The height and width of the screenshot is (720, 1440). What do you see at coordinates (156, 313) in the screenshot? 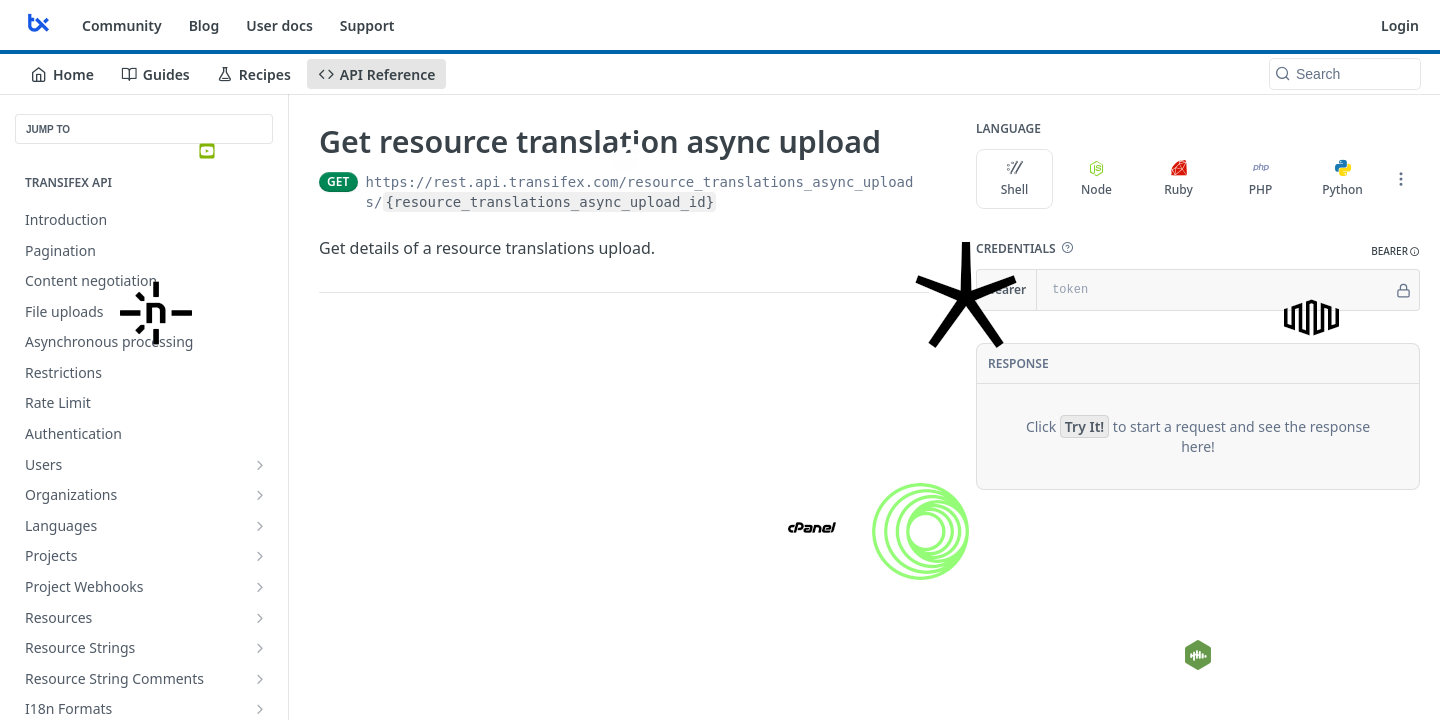
I see `Netlify logo` at bounding box center [156, 313].